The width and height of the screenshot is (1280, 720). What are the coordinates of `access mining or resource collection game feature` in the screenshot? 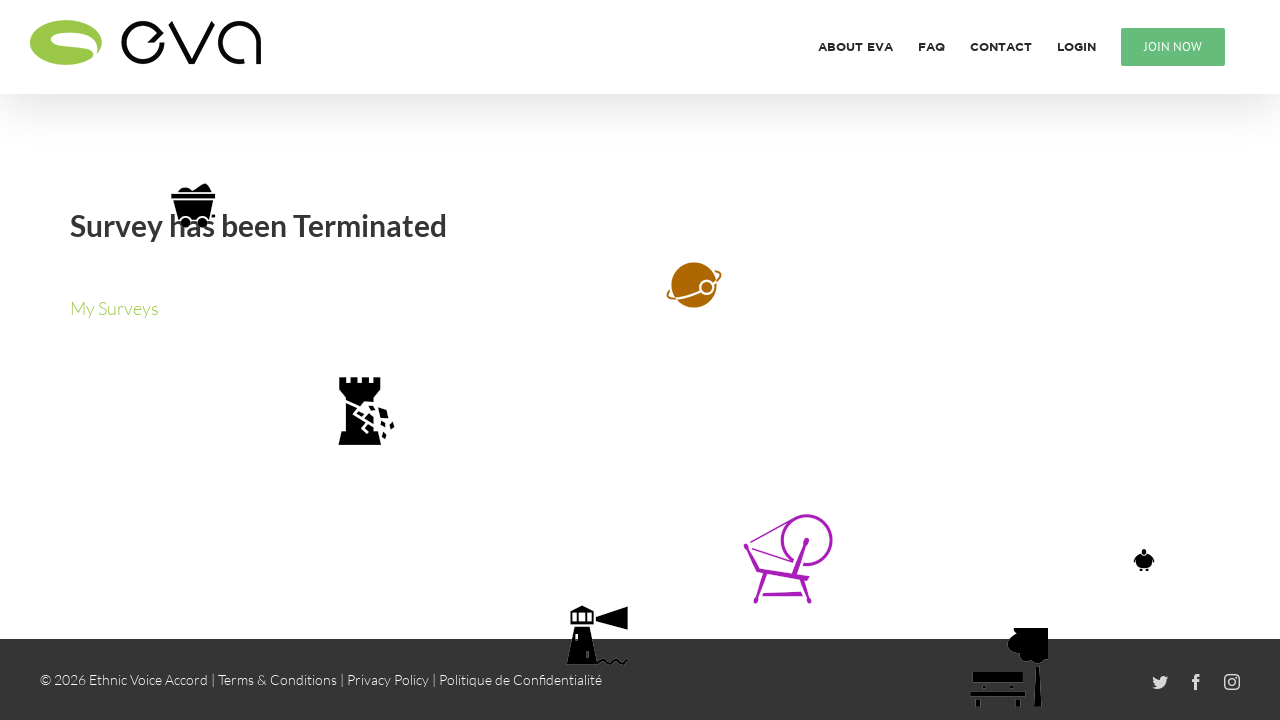 It's located at (194, 204).